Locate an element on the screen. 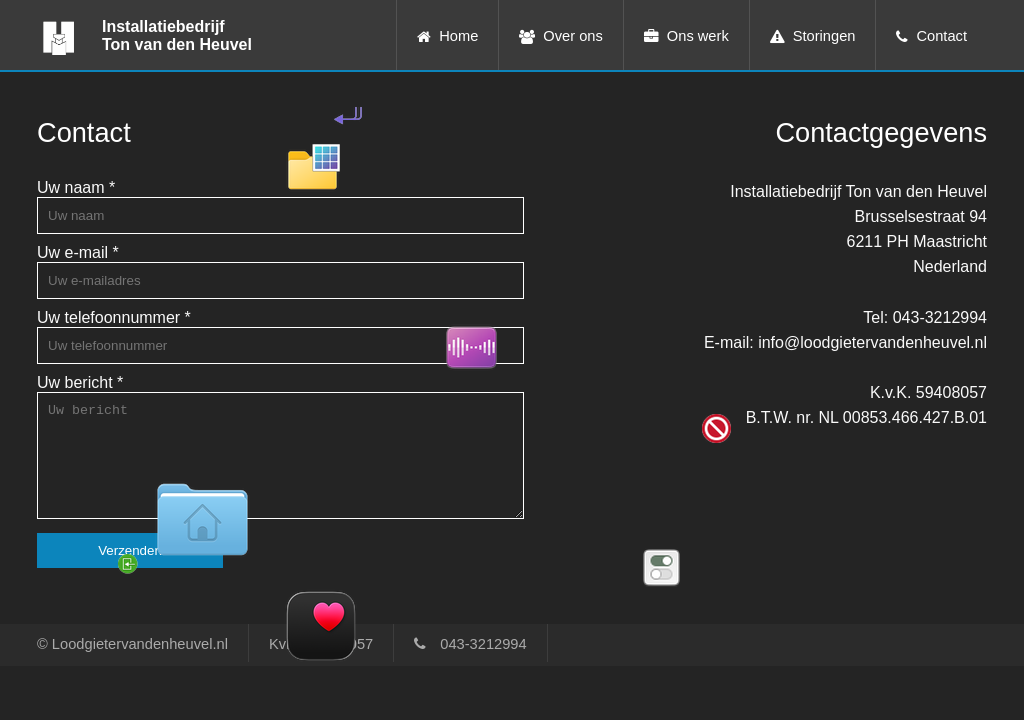 This screenshot has height=720, width=1024. open your home folder is located at coordinates (202, 519).